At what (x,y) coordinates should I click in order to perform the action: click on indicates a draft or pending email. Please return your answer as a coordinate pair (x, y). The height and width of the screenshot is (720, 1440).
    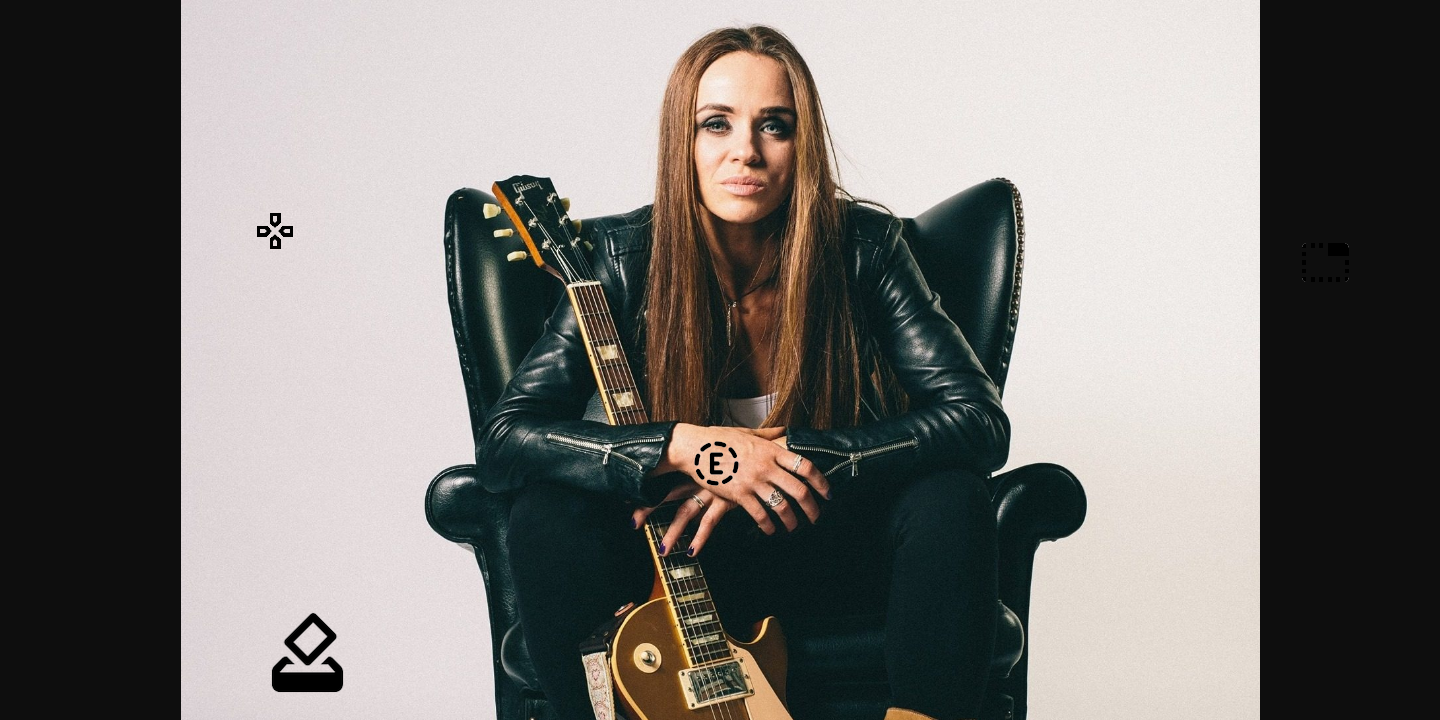
    Looking at the image, I should click on (716, 463).